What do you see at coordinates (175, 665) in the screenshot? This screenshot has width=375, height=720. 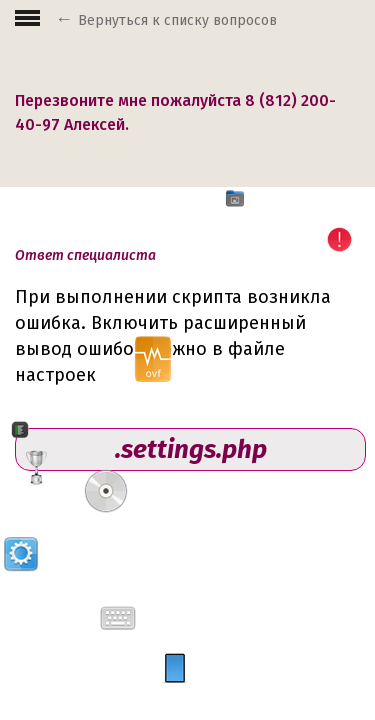 I see `iPad Mini device icon` at bounding box center [175, 665].